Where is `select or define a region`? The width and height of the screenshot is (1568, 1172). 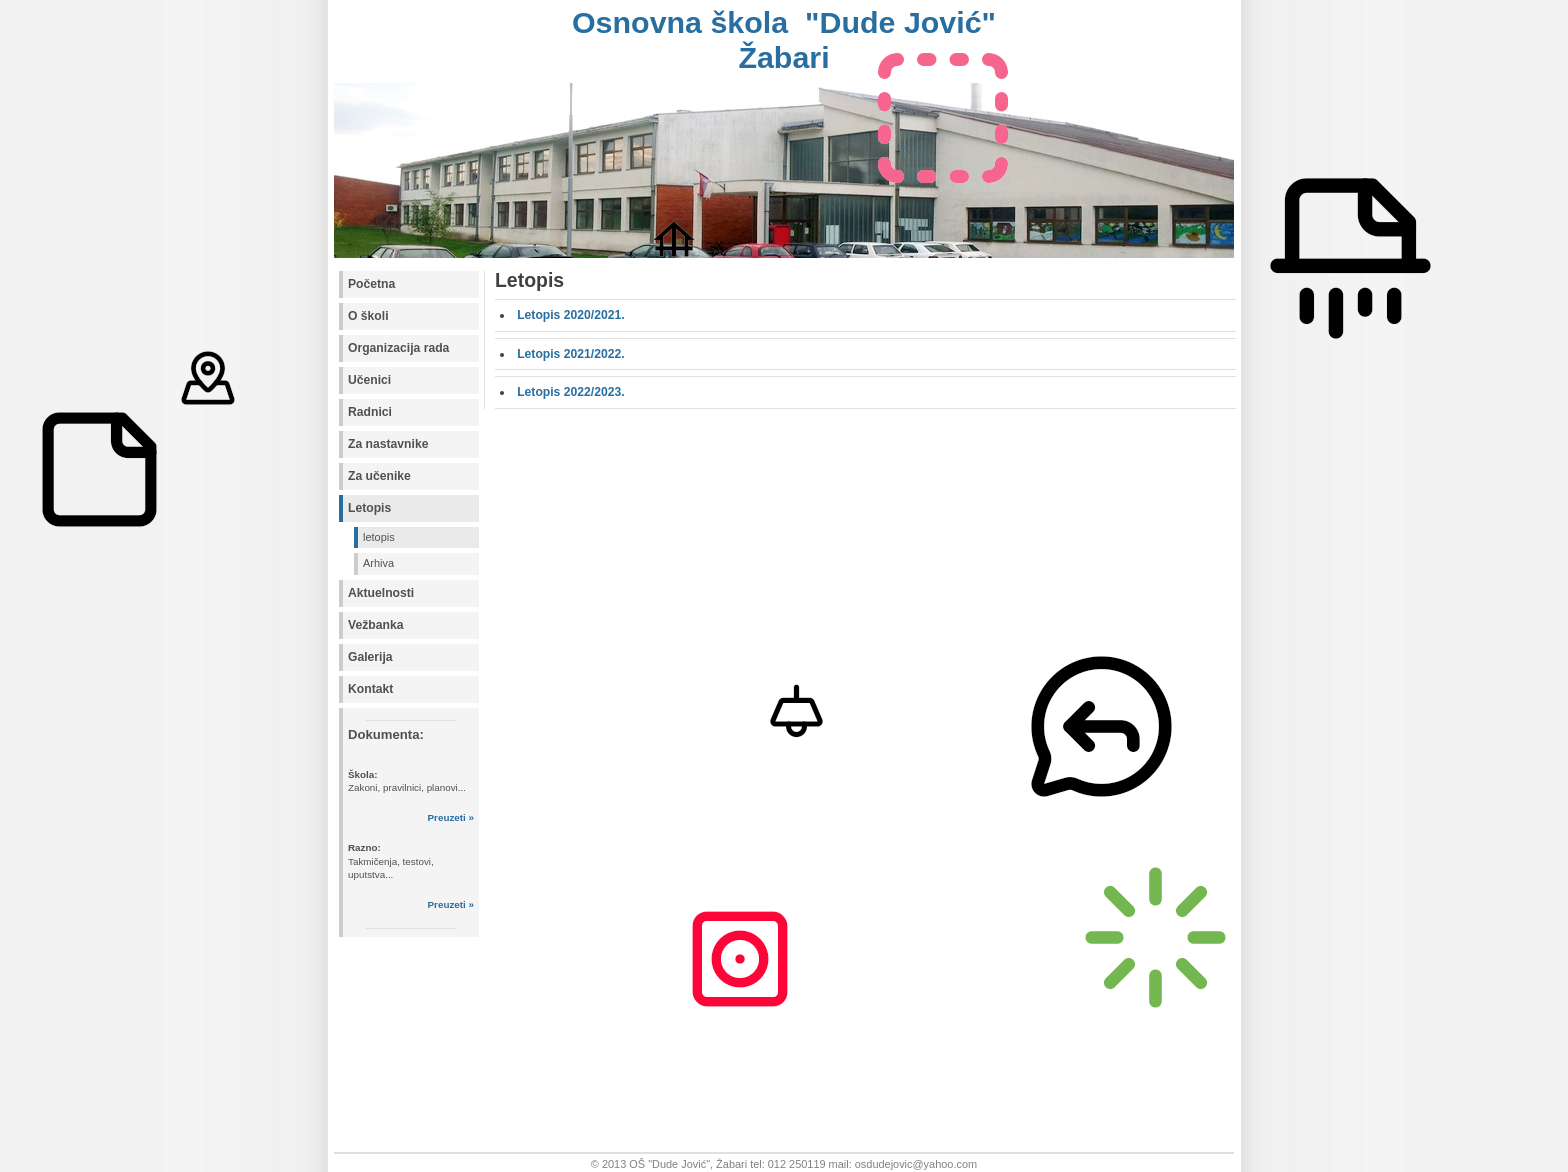 select or define a region is located at coordinates (943, 118).